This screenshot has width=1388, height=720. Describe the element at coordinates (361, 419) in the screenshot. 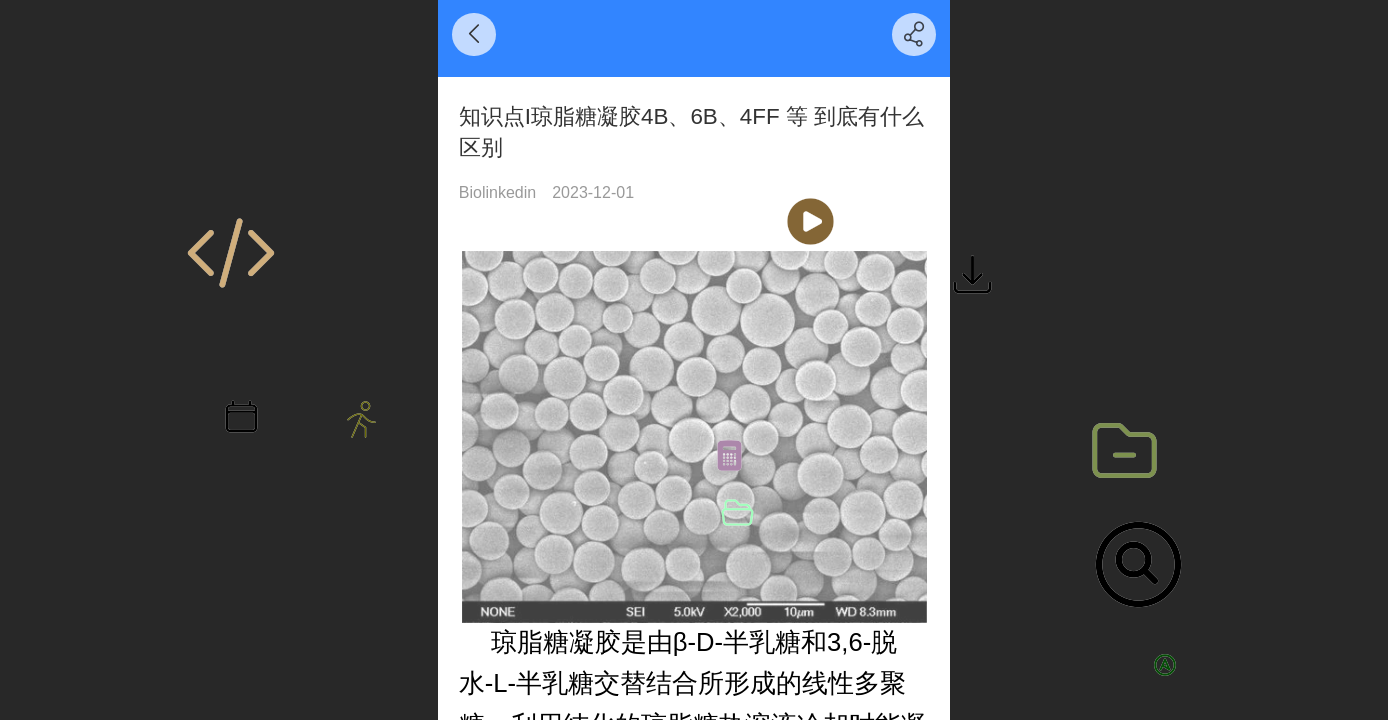

I see `indicates walking directions or pedestrian route` at that location.